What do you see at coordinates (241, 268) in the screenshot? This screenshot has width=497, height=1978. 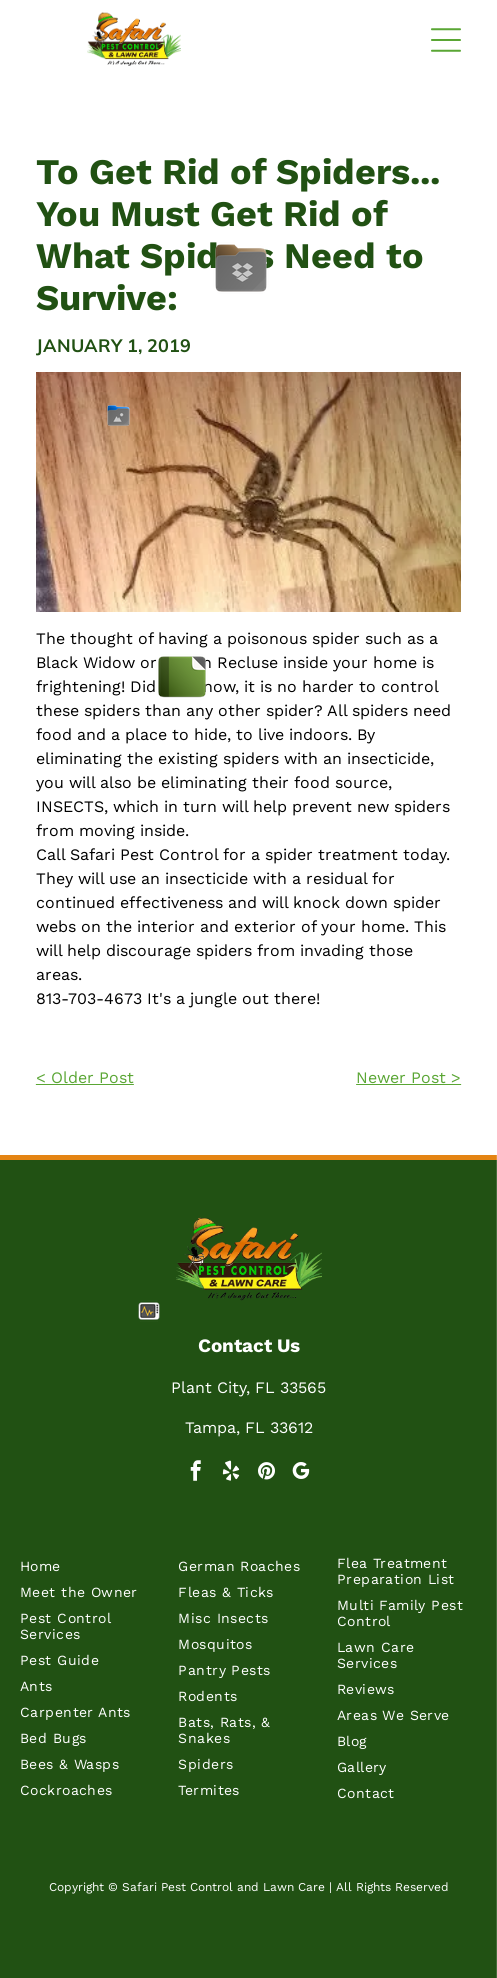 I see `open your dropbox synced folder` at bounding box center [241, 268].